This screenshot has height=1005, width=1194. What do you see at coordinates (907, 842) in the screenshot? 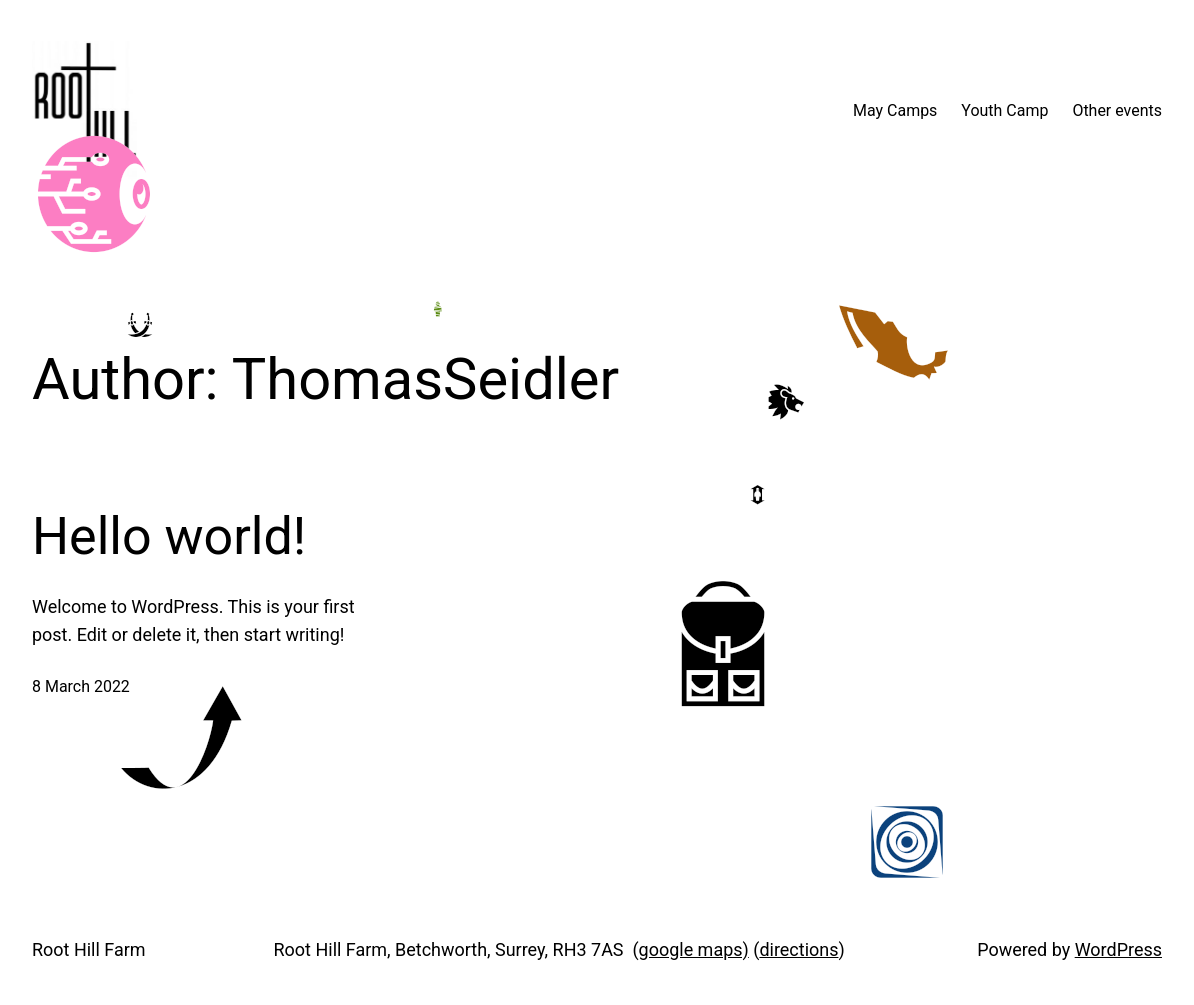
I see `abstract decorative element or game asset` at bounding box center [907, 842].